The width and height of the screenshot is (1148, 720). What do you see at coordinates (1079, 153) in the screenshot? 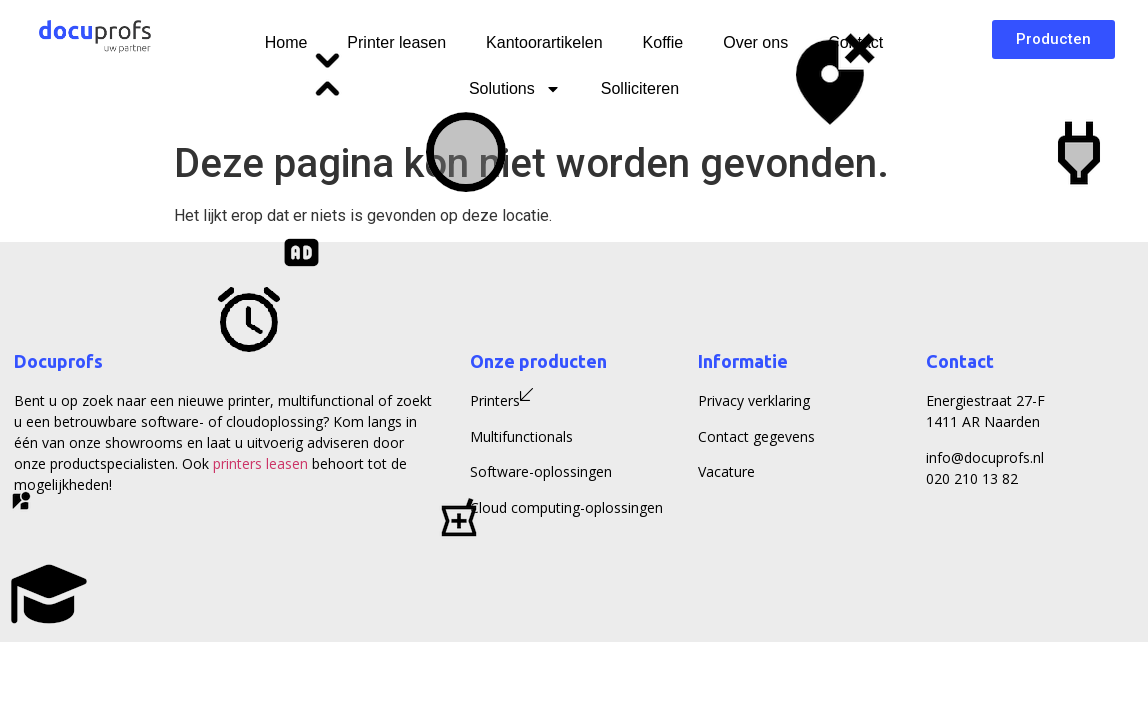
I see `indicates device is charging or connected to power` at bounding box center [1079, 153].